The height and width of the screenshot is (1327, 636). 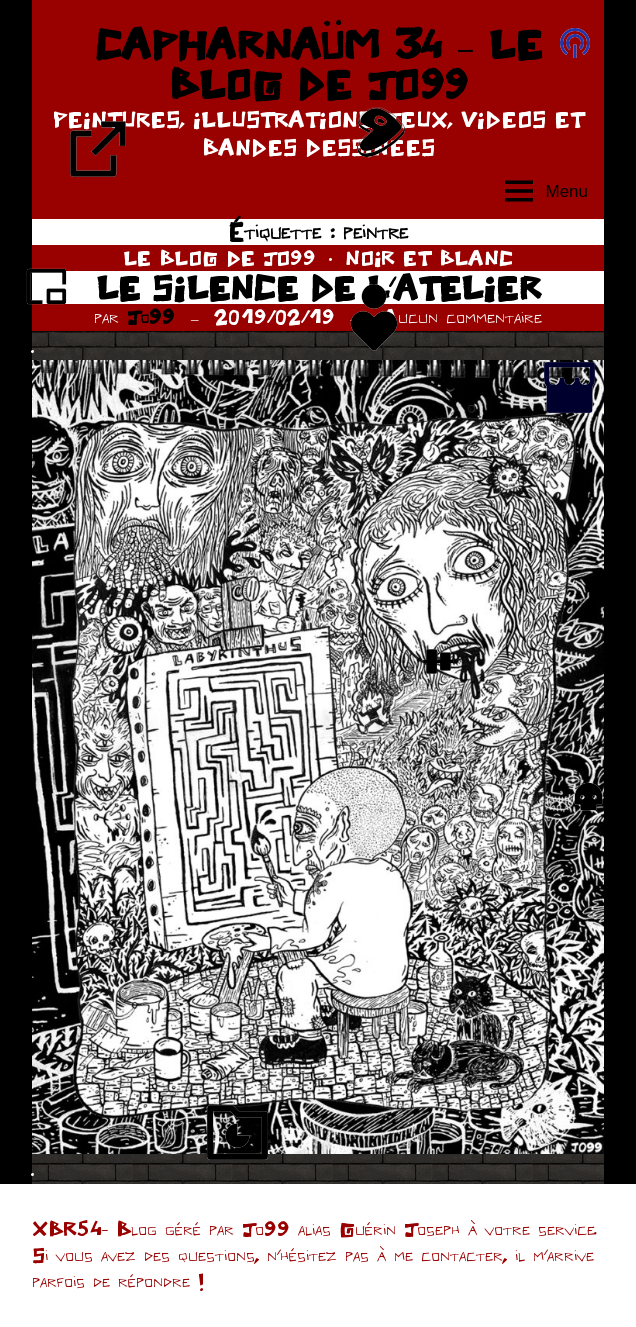 I want to click on access analytics or reports folder, so click(x=237, y=1132).